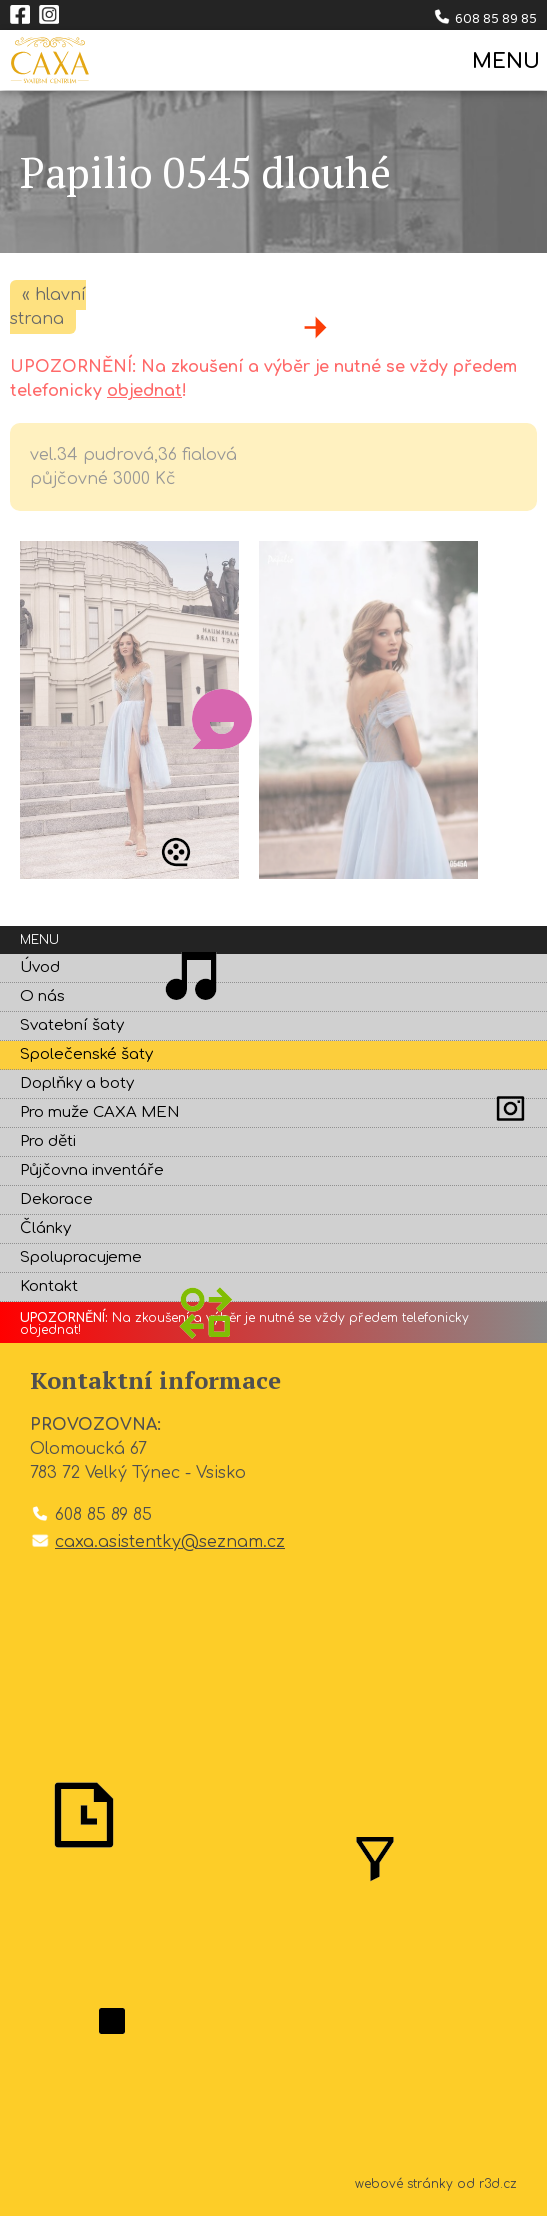 This screenshot has width=547, height=2216. What do you see at coordinates (222, 719) in the screenshot?
I see `open chat with friendly support` at bounding box center [222, 719].